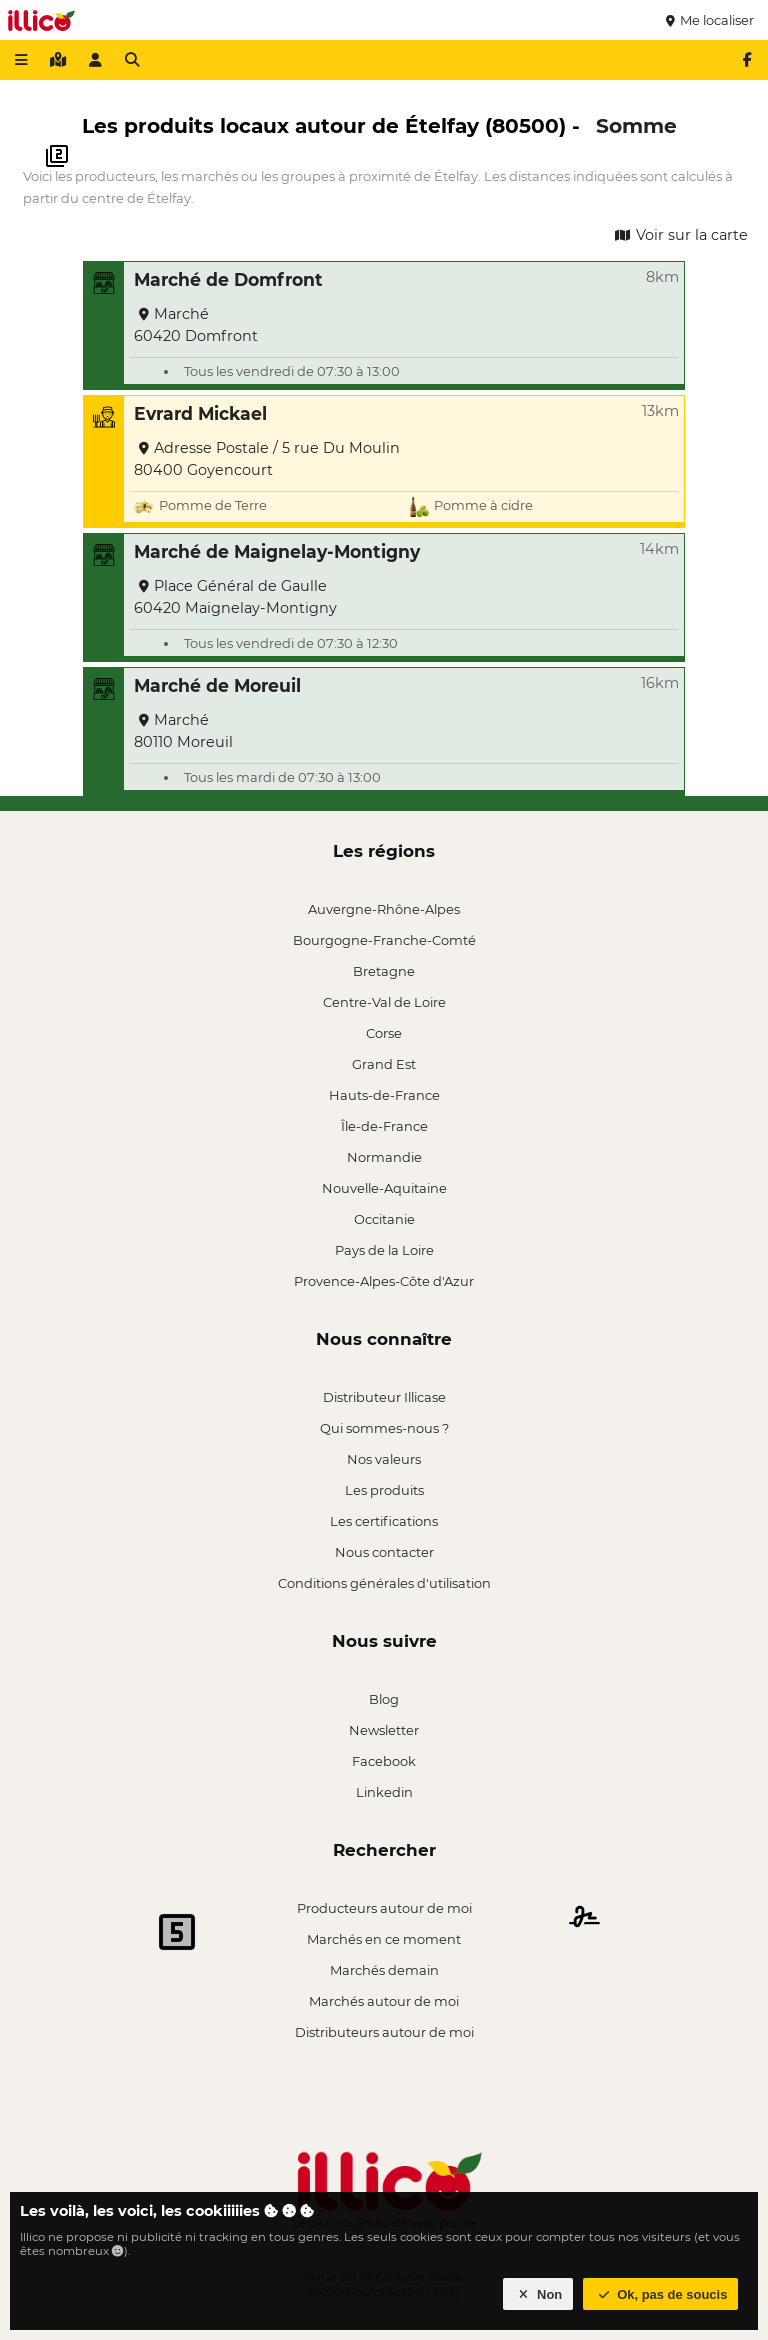 The width and height of the screenshot is (768, 2340). What do you see at coordinates (177, 1932) in the screenshot?
I see `indicates step 5 in a multi-step process` at bounding box center [177, 1932].